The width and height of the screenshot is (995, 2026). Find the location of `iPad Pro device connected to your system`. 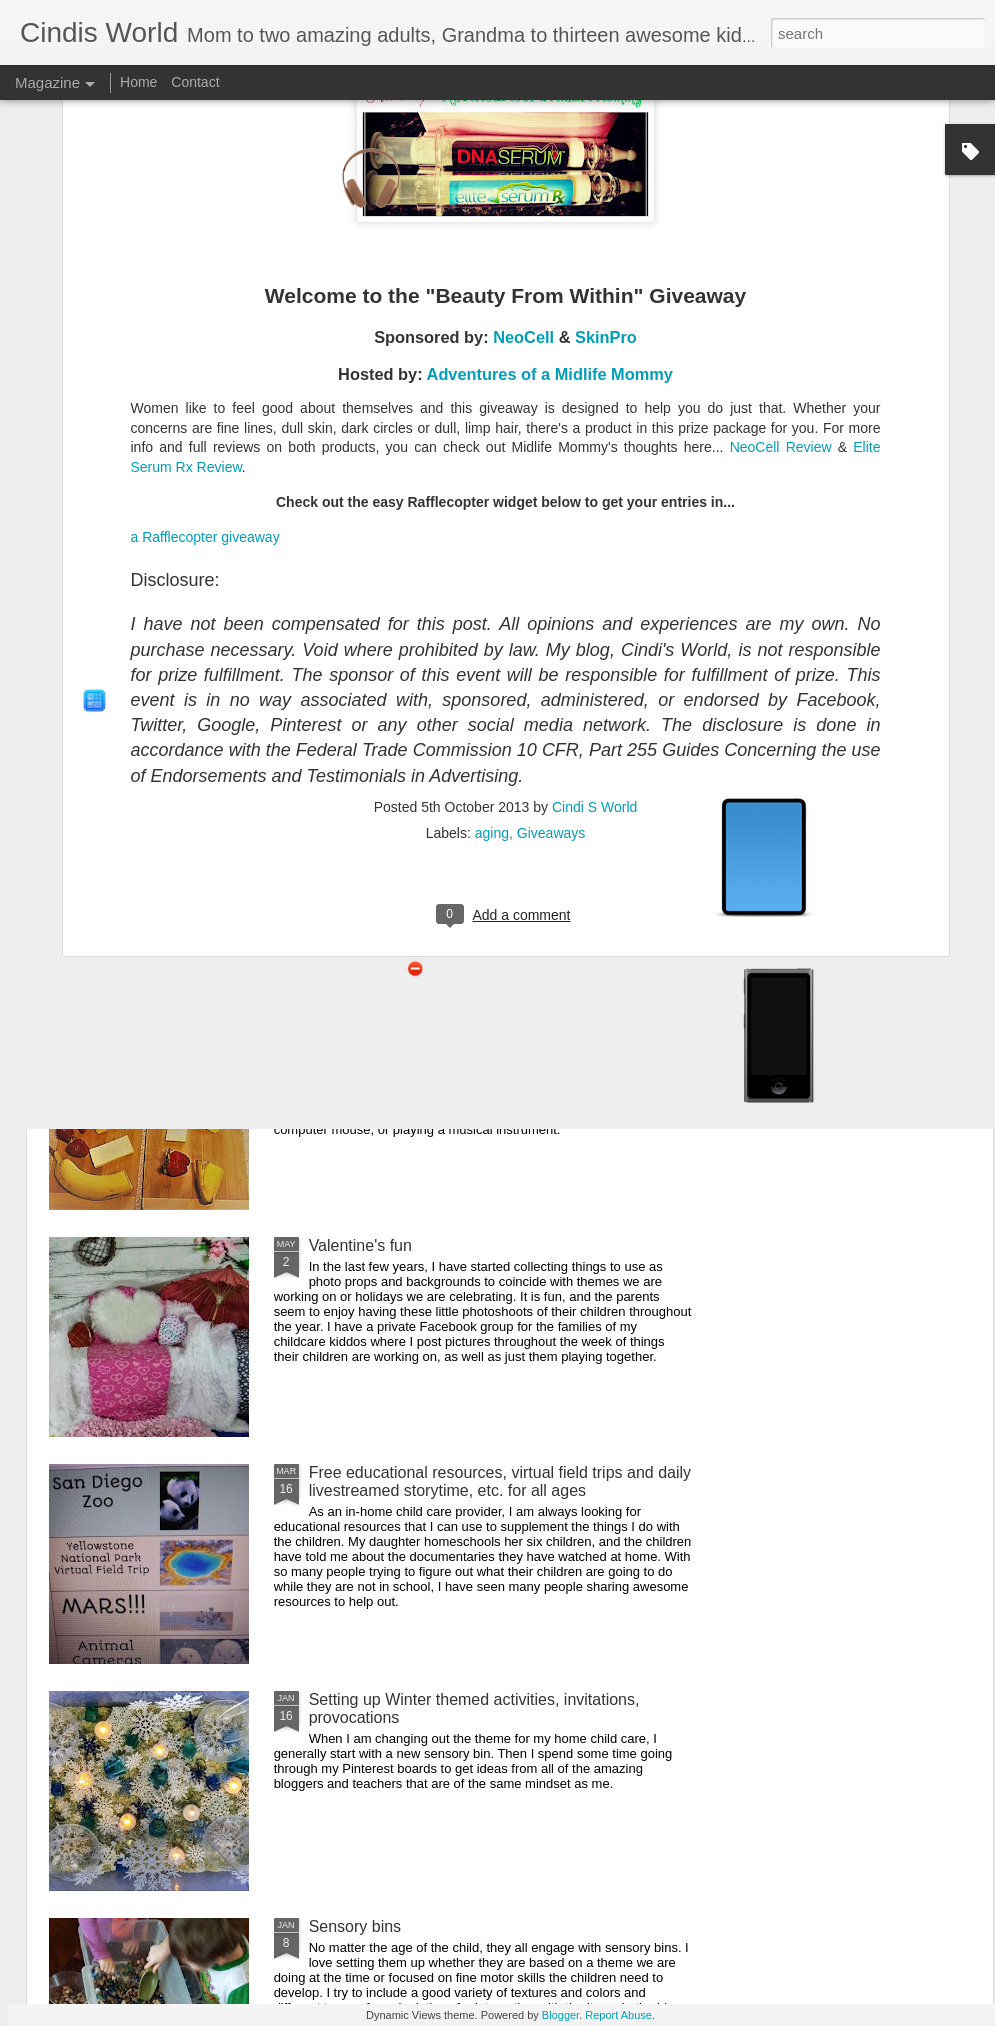

iPad Pro device connected to your system is located at coordinates (764, 858).